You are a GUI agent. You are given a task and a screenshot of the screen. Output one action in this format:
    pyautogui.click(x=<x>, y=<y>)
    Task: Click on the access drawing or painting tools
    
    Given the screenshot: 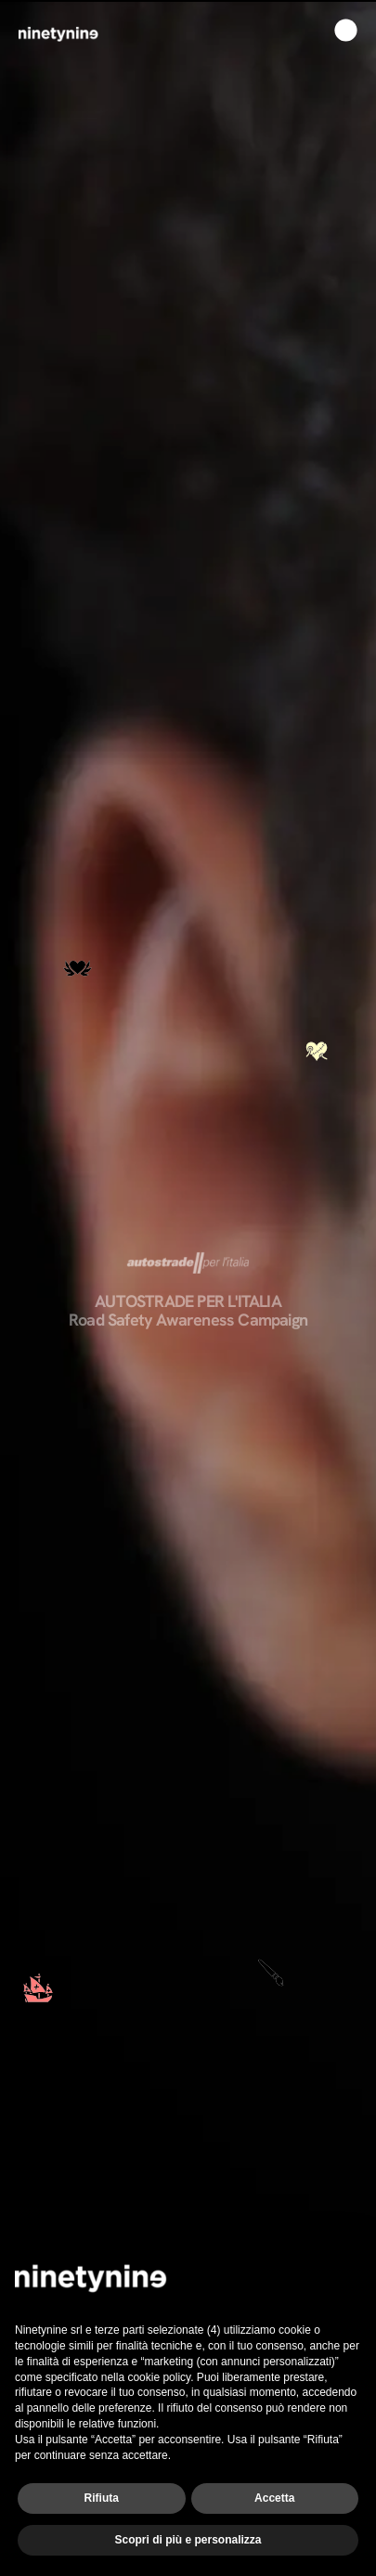 What is the action you would take?
    pyautogui.click(x=271, y=1973)
    